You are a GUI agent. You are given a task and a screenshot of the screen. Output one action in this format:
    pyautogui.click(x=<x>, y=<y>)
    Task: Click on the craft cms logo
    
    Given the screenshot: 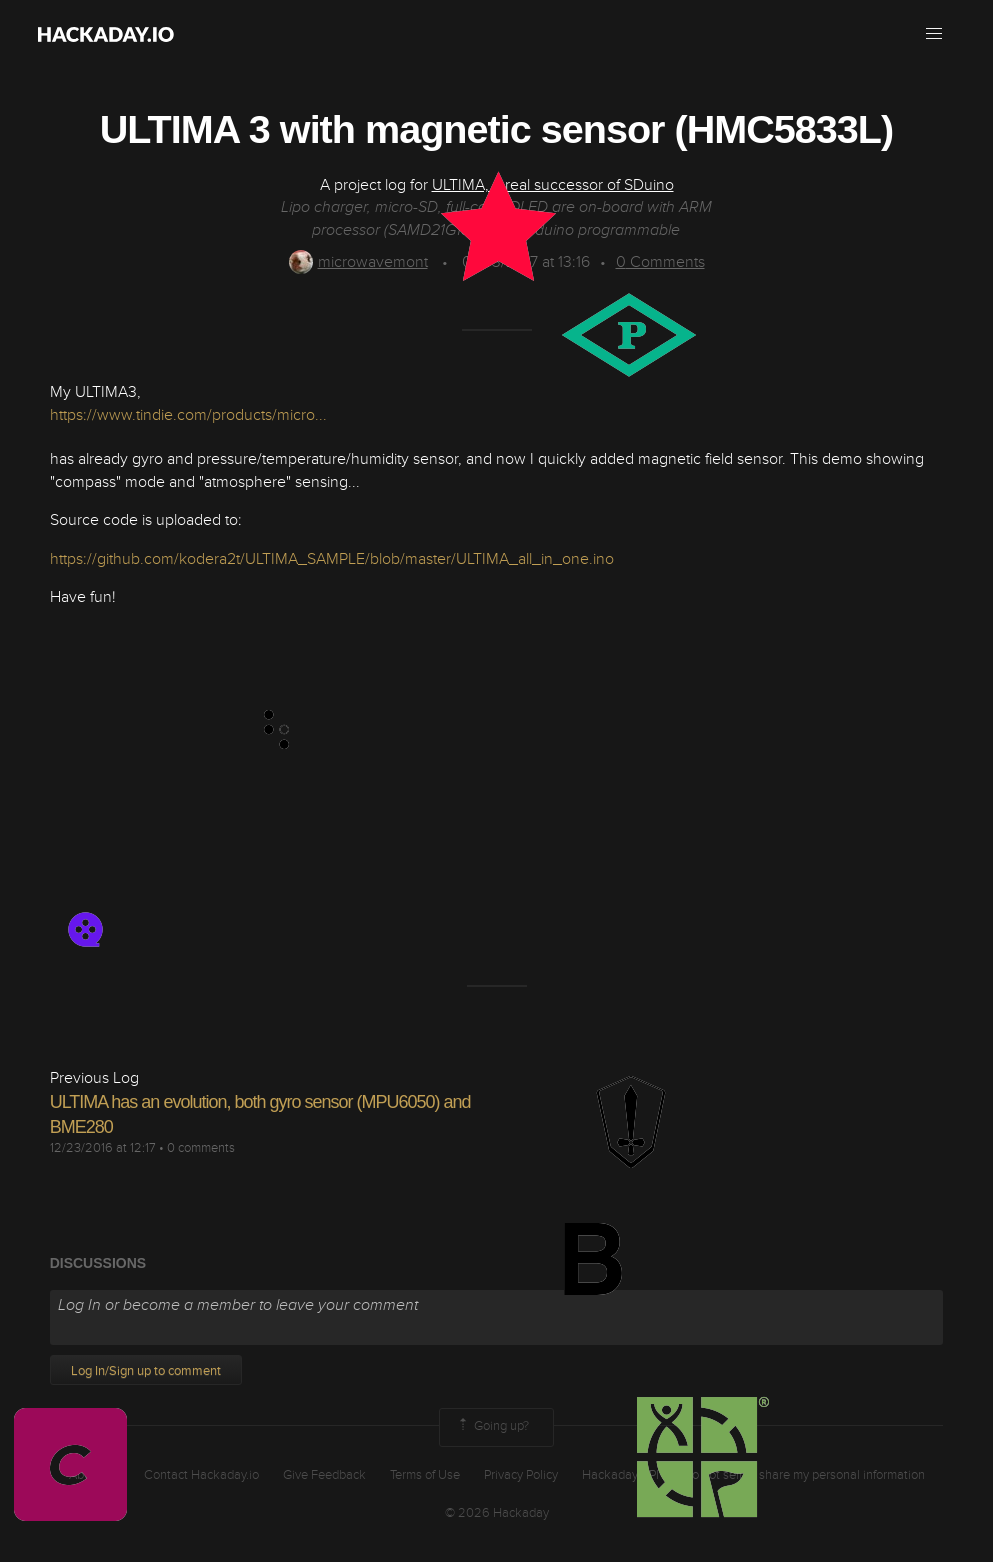 What is the action you would take?
    pyautogui.click(x=70, y=1464)
    